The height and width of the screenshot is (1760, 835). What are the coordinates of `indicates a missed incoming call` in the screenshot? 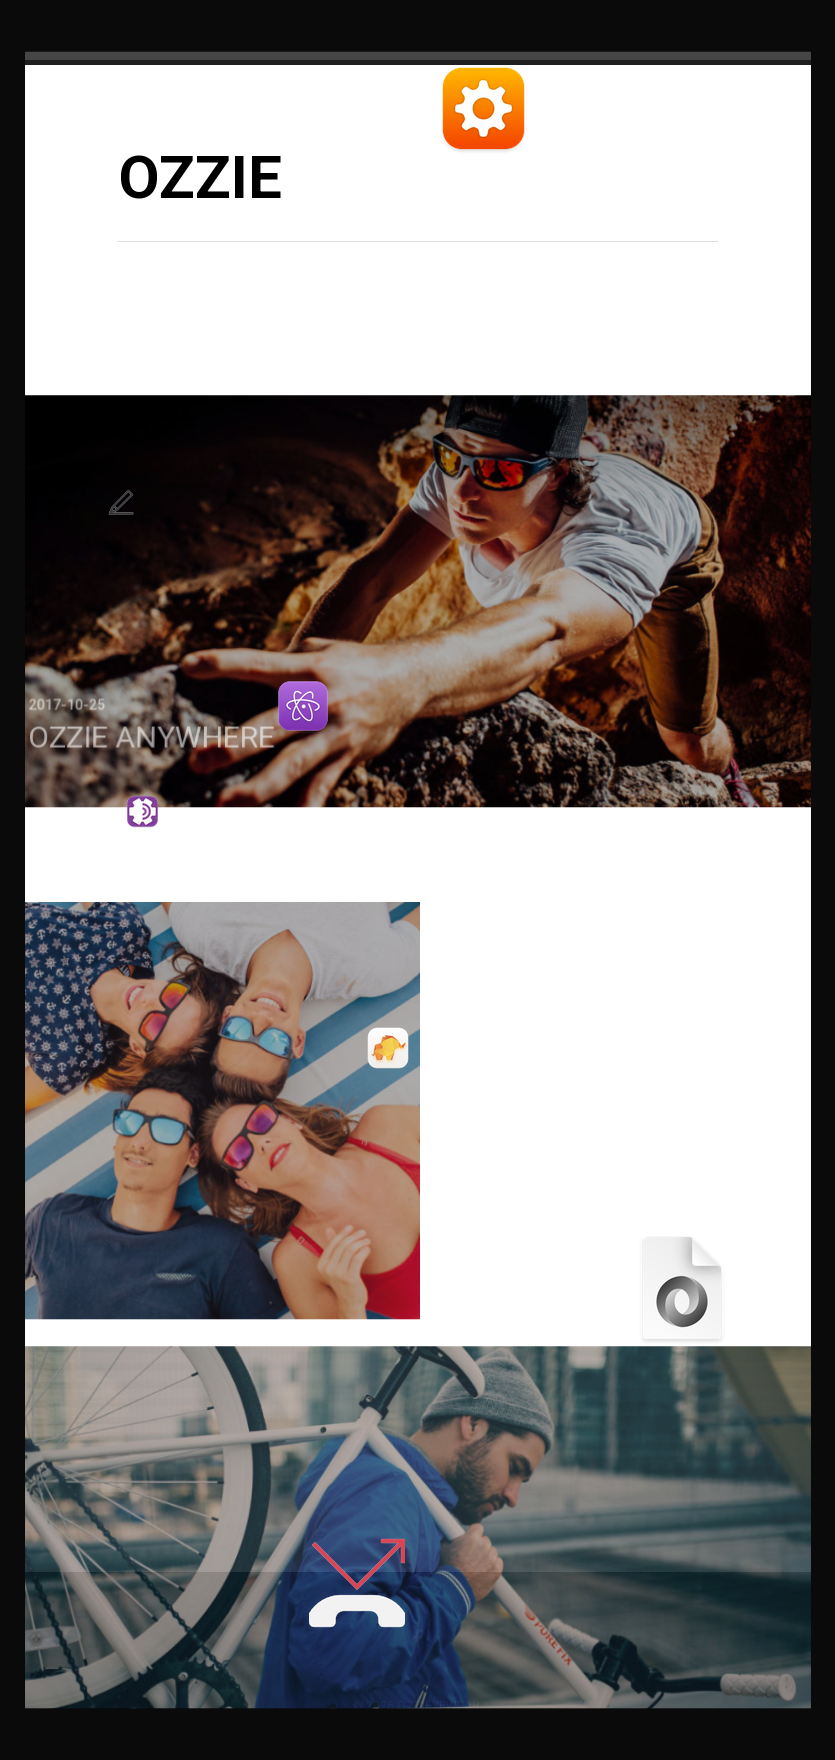 It's located at (357, 1583).